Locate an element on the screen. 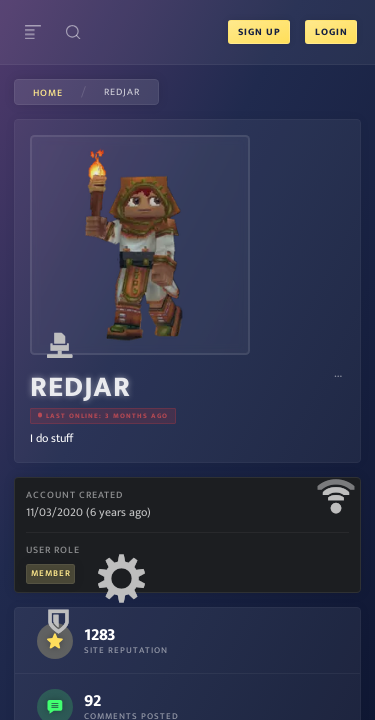  connect to a network printer is located at coordinates (61, 343).